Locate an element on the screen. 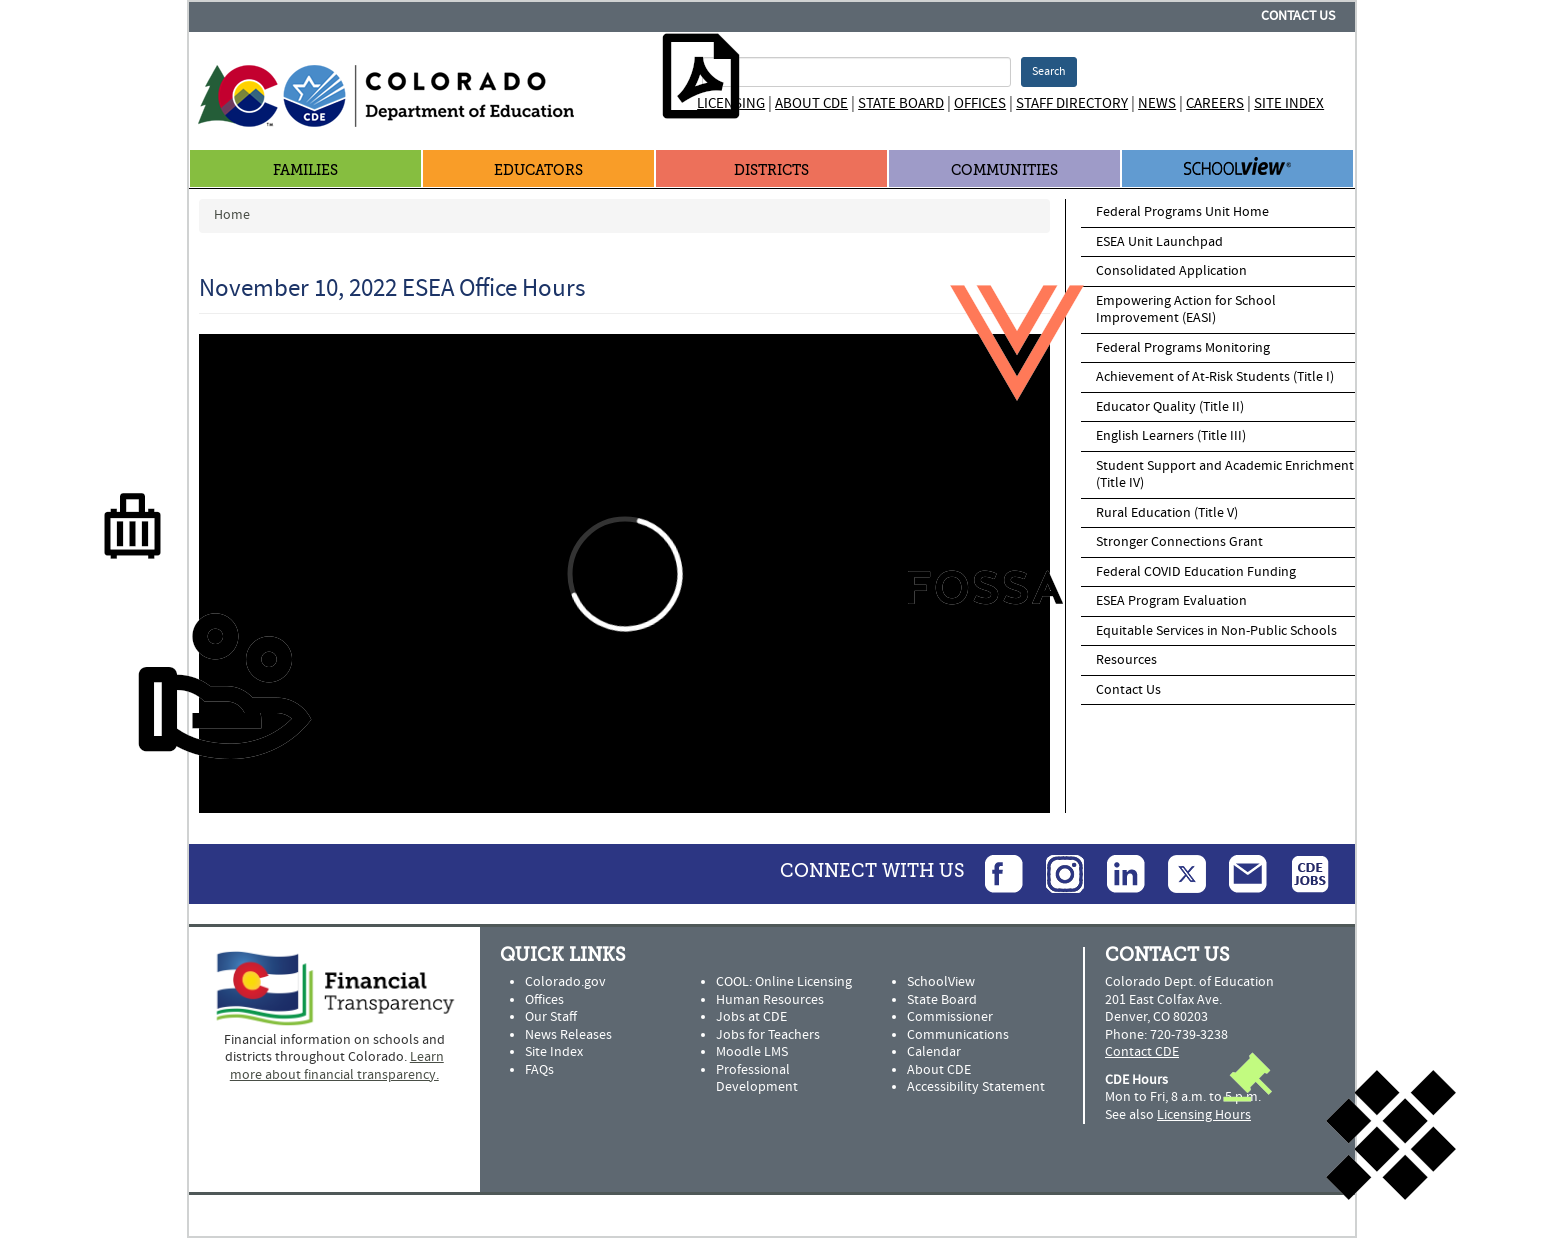 The height and width of the screenshot is (1238, 1543). mingw-w64 compiler toolchain logo is located at coordinates (1391, 1135).